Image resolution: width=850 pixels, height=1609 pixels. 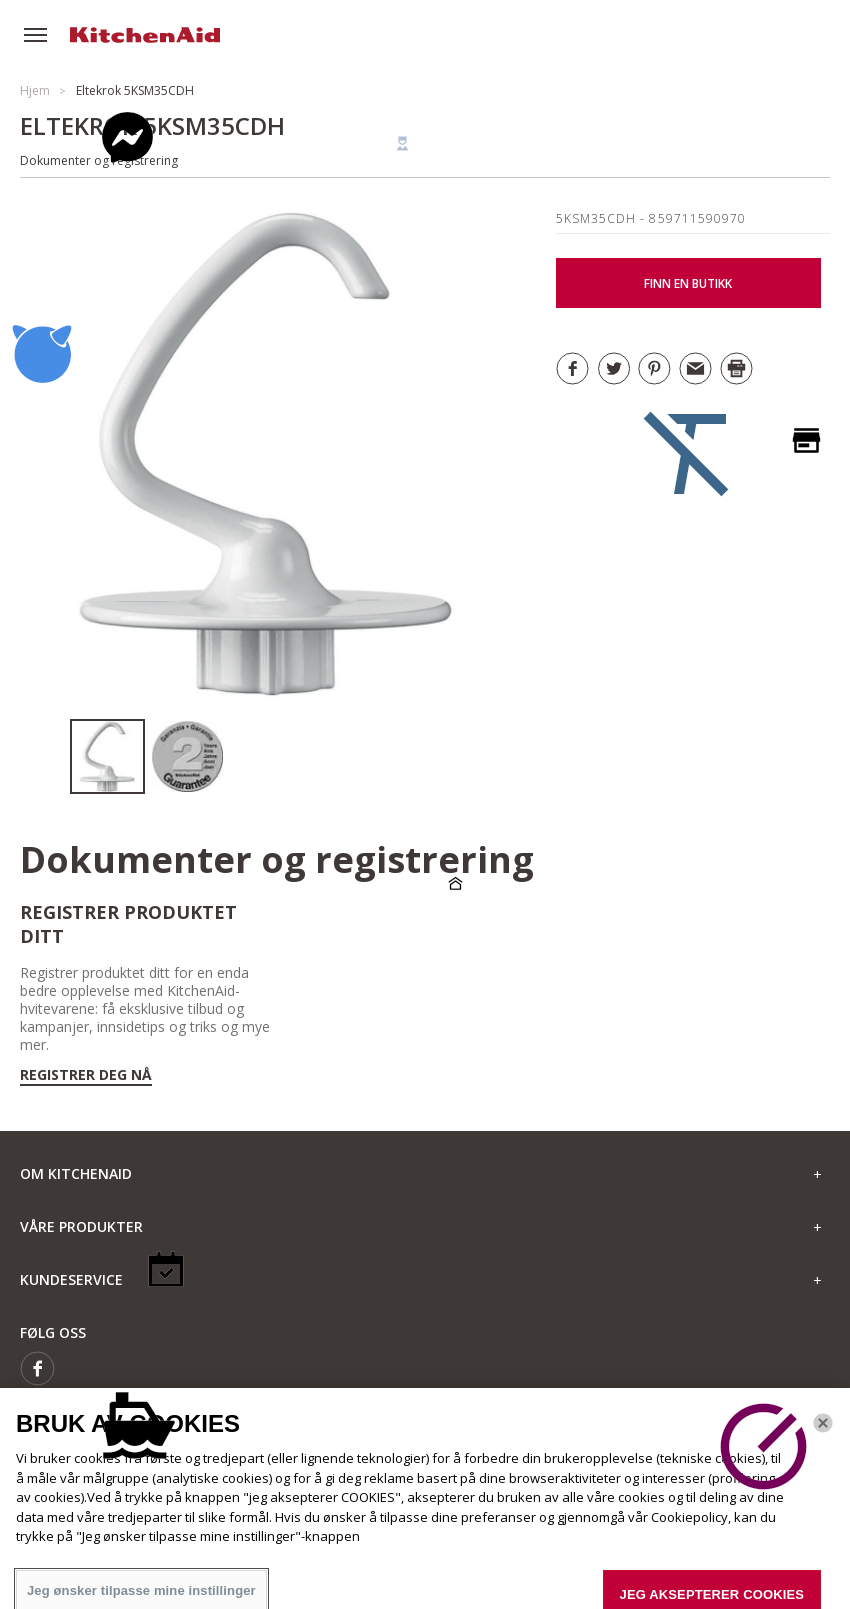 What do you see at coordinates (166, 1271) in the screenshot?
I see `confirm a scheduled event or appointment` at bounding box center [166, 1271].